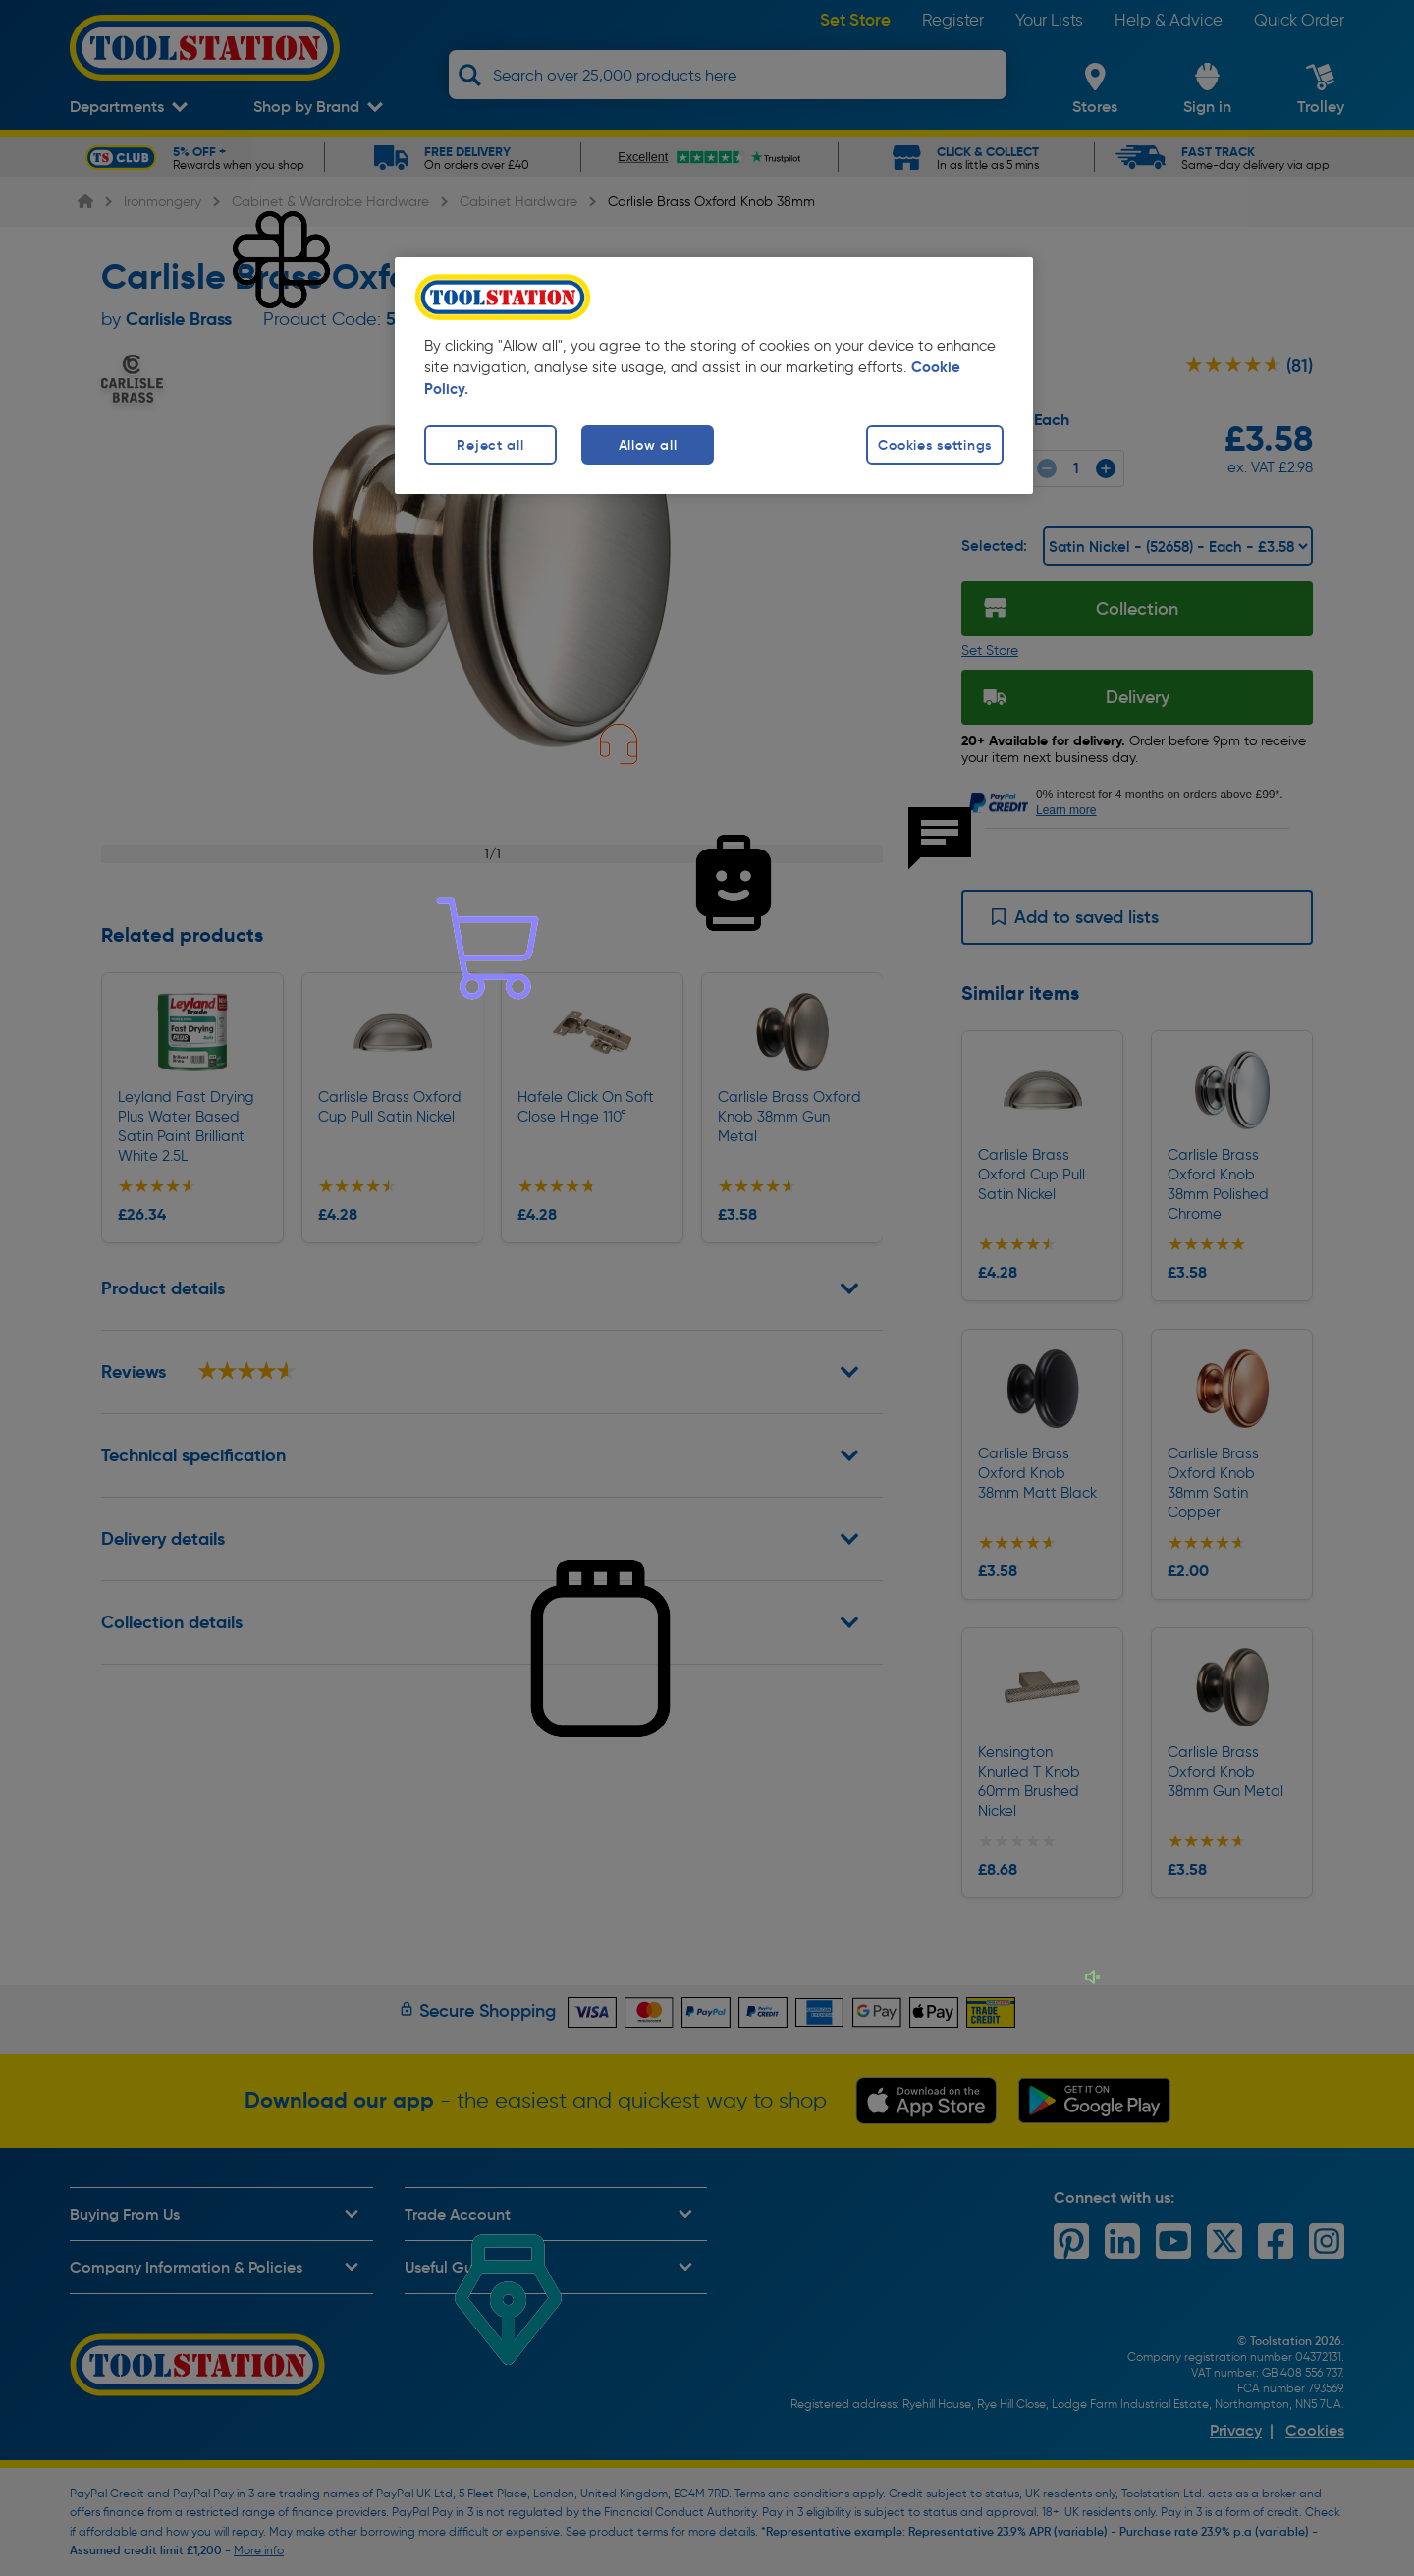 This screenshot has height=2576, width=1414. What do you see at coordinates (1092, 1977) in the screenshot?
I see `mute audio` at bounding box center [1092, 1977].